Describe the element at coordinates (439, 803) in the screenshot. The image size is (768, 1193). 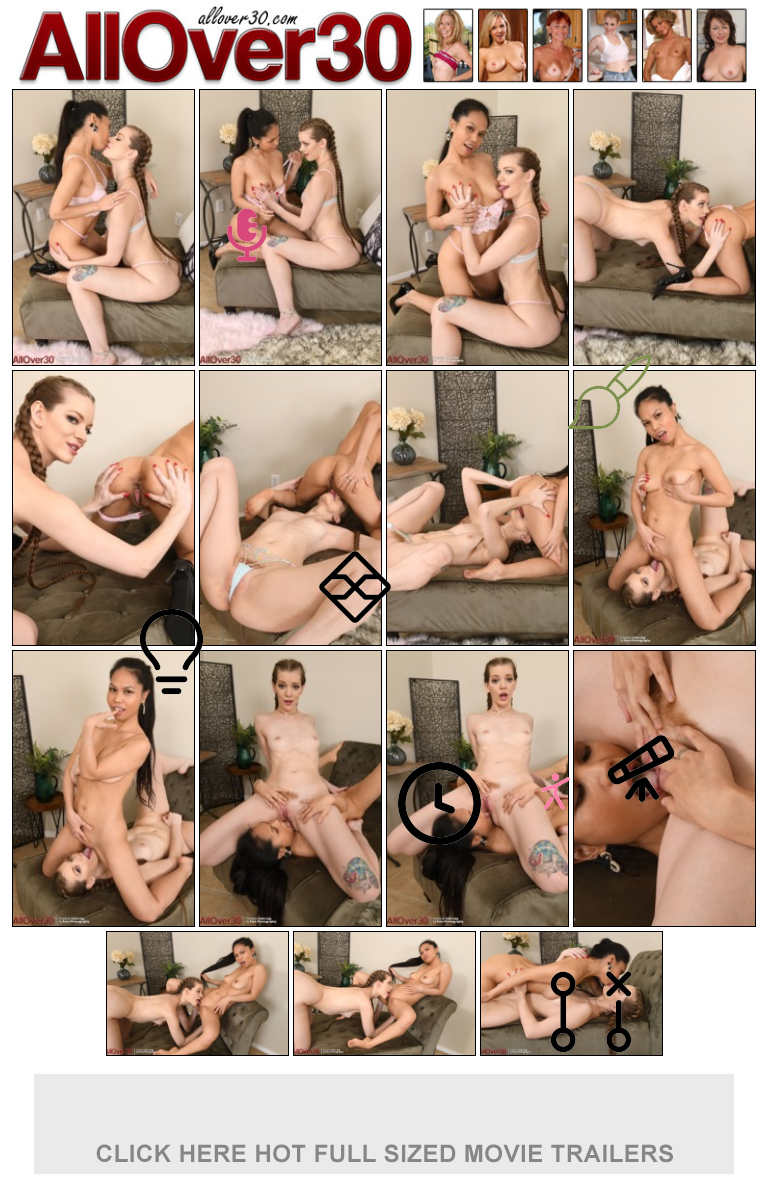
I see `view timestamp or time-related information` at that location.